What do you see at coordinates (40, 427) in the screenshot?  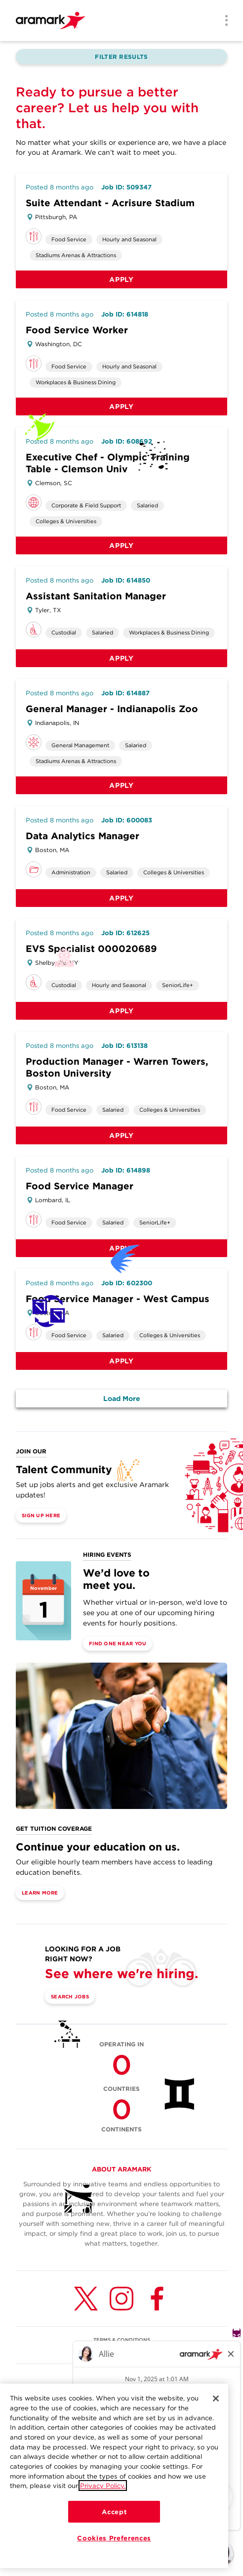 I see `select halberd weapon in game inventory` at bounding box center [40, 427].